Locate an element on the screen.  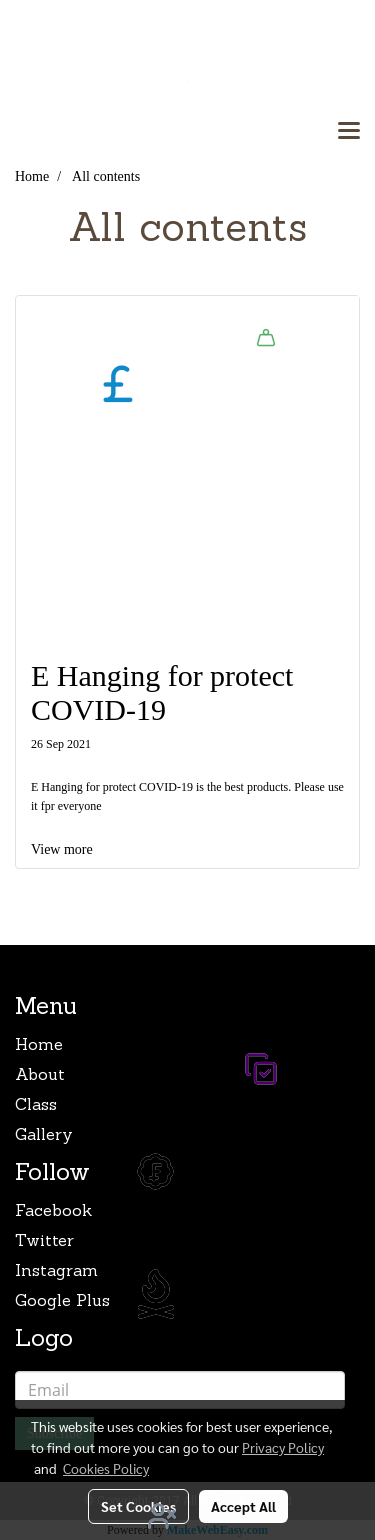
set or adjust item weight is located at coordinates (266, 338).